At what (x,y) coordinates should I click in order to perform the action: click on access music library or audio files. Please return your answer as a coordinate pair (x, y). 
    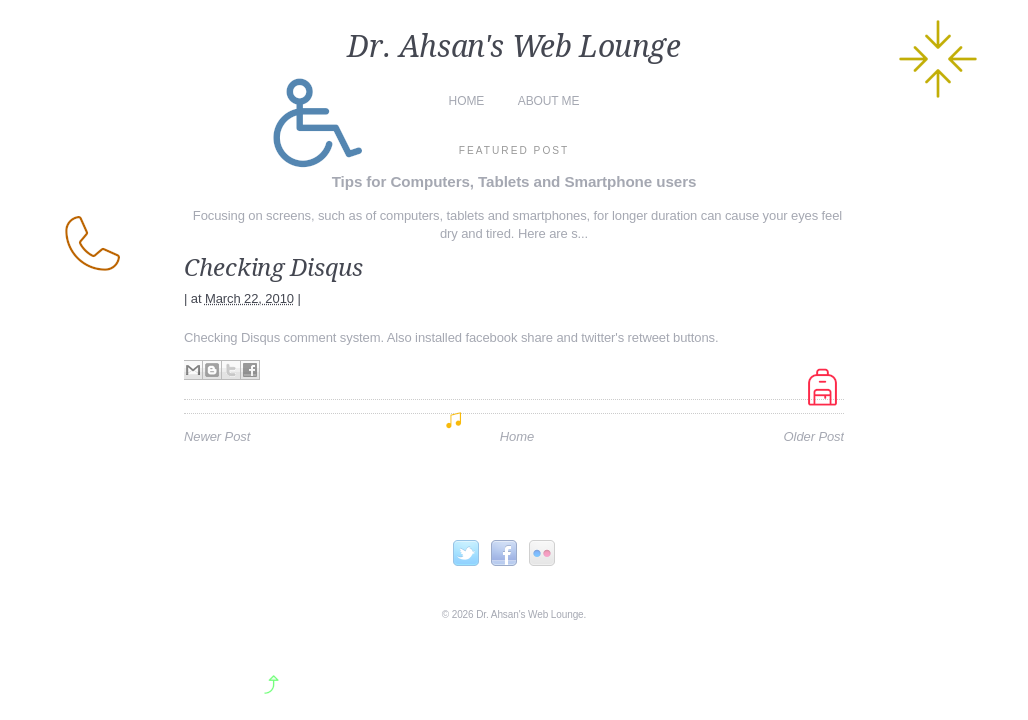
    Looking at the image, I should click on (454, 420).